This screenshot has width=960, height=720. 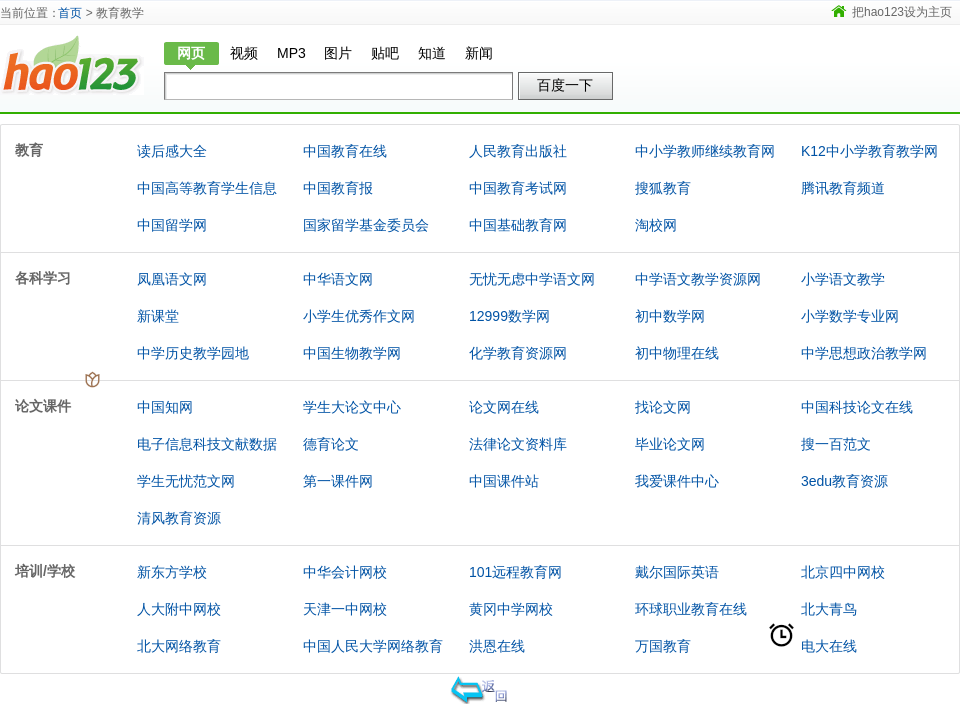 I want to click on access nature or garden-related features, so click(x=92, y=379).